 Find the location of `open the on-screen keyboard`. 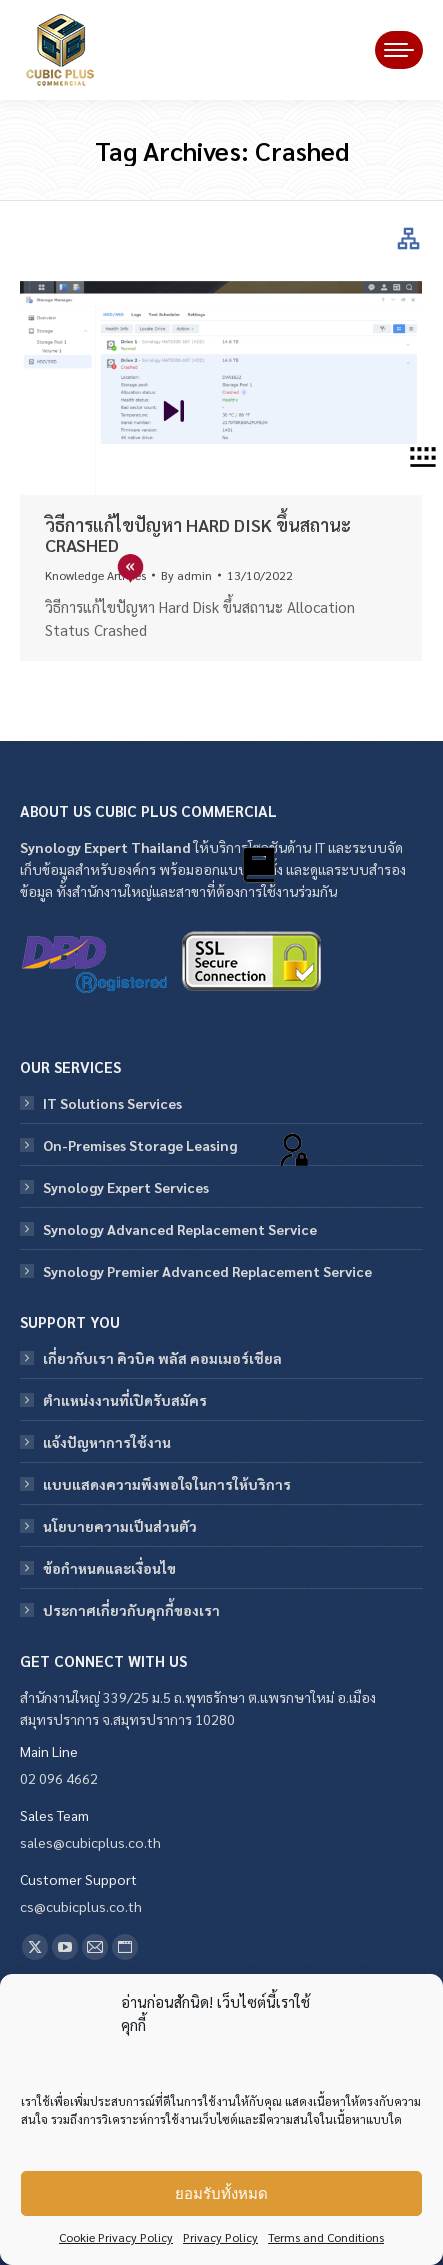

open the on-screen keyboard is located at coordinates (423, 457).